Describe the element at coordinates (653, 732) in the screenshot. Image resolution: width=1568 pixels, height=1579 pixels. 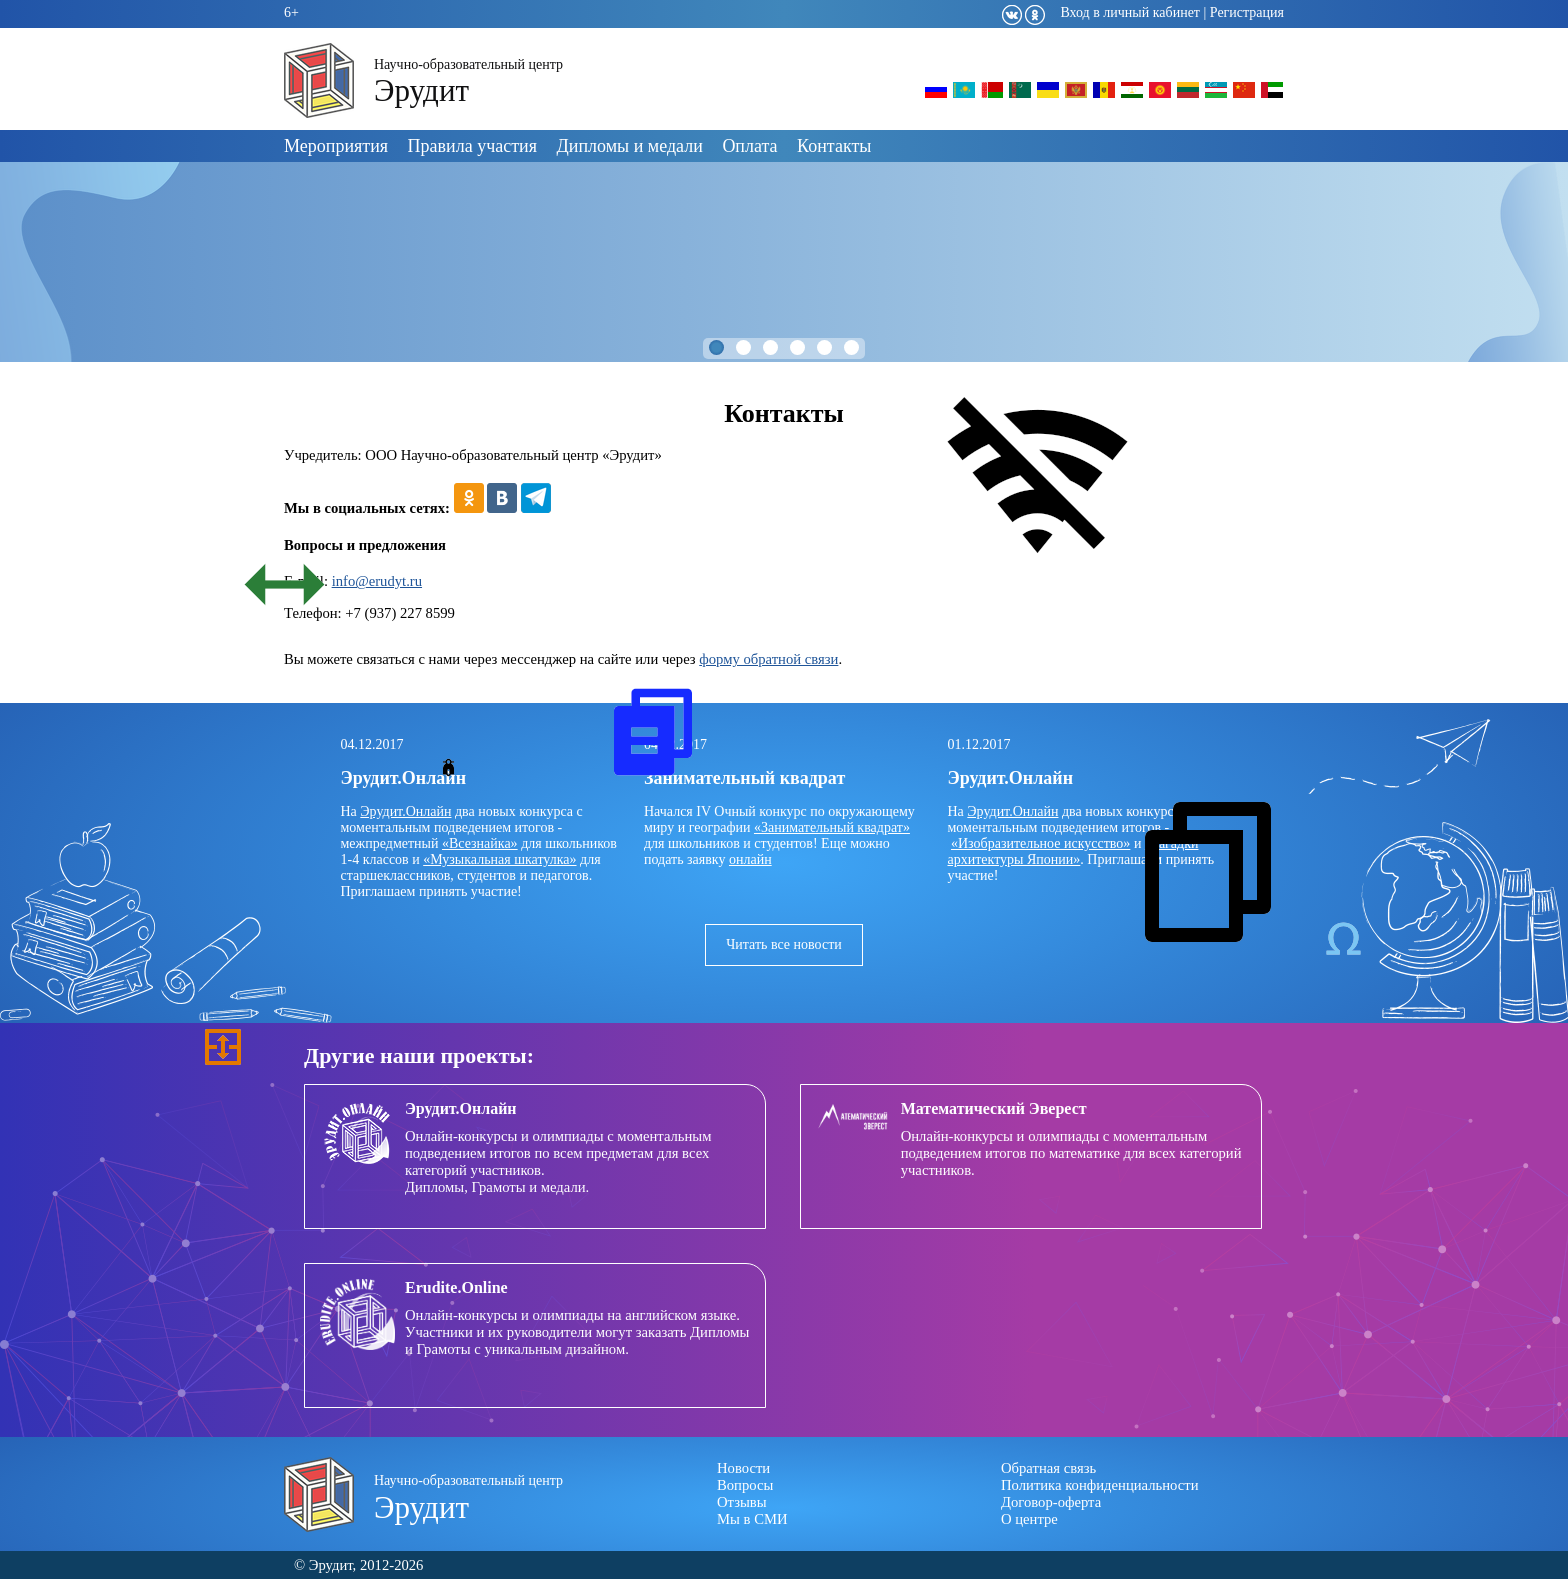
I see `copy file to clipboard` at that location.